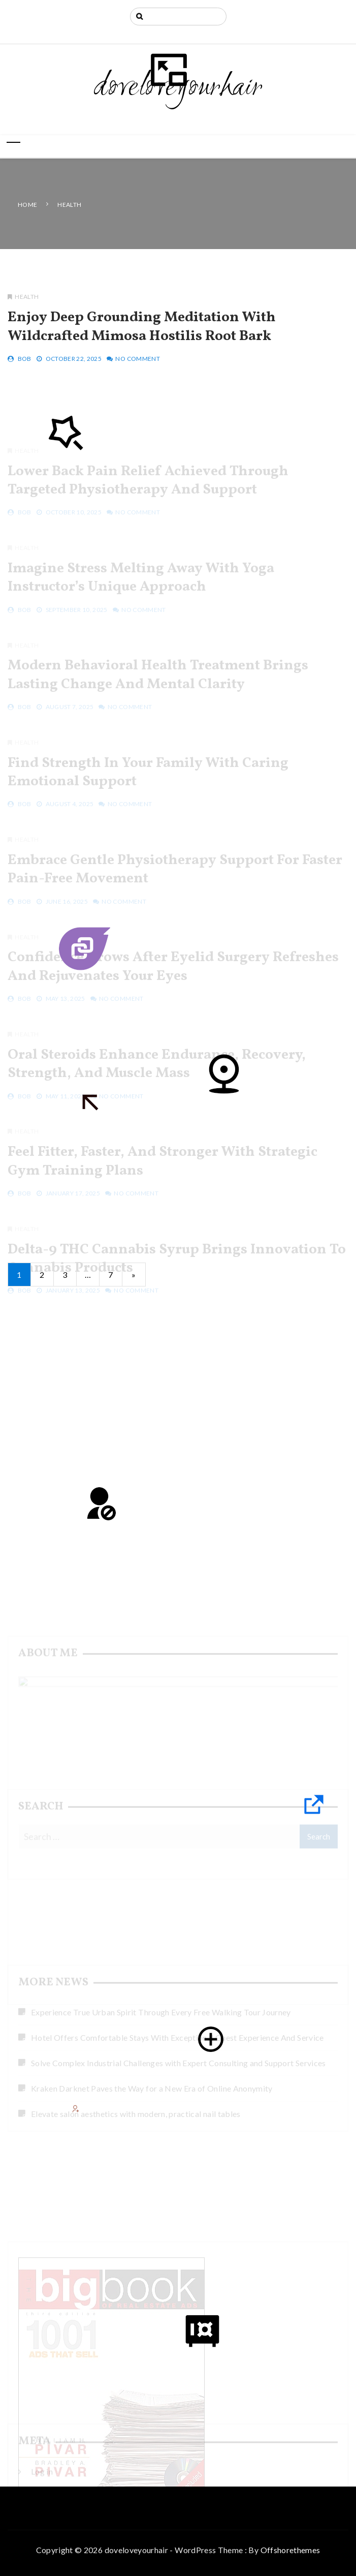  Describe the element at coordinates (90, 1102) in the screenshot. I see `navigate back and up in the interface` at that location.